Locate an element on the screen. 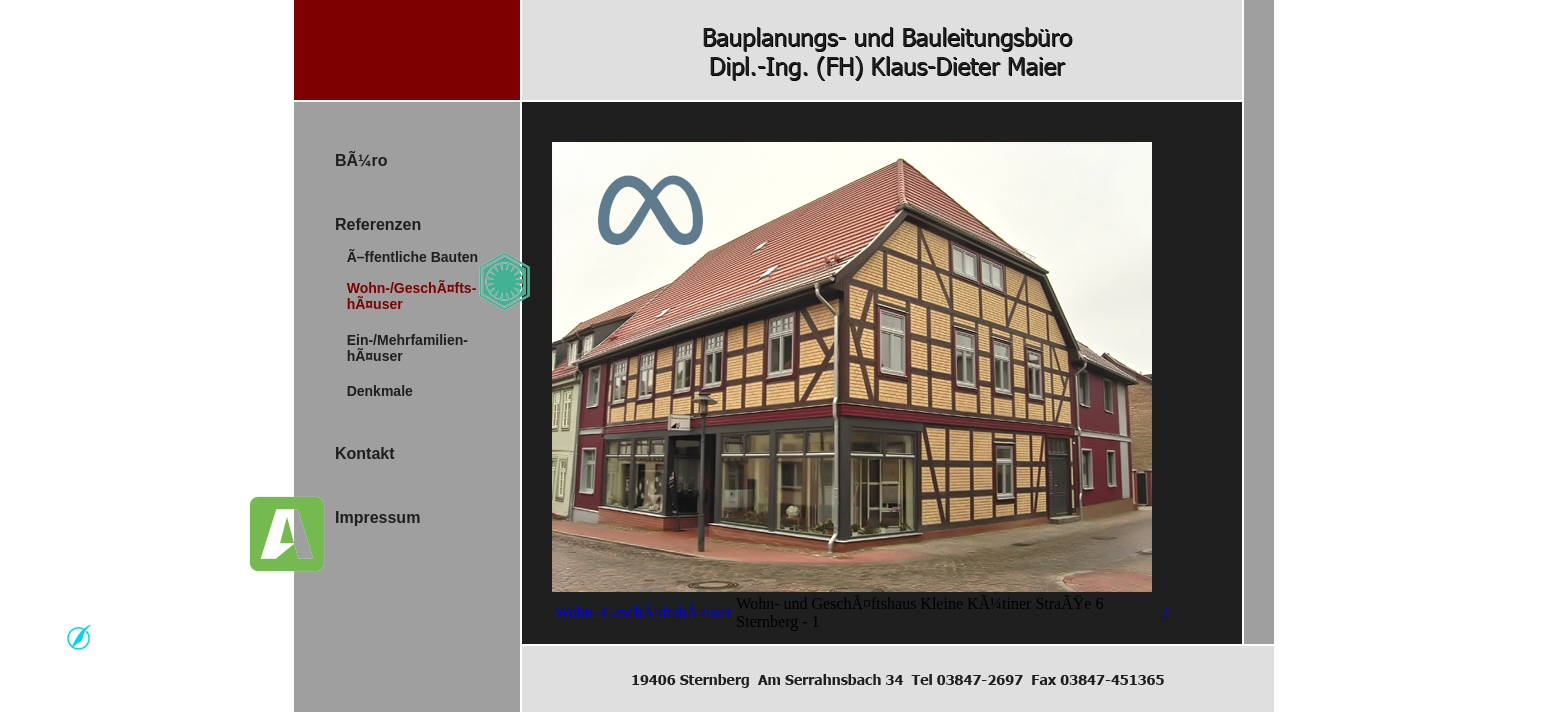 The width and height of the screenshot is (1568, 720). pied piper company logo is located at coordinates (78, 637).